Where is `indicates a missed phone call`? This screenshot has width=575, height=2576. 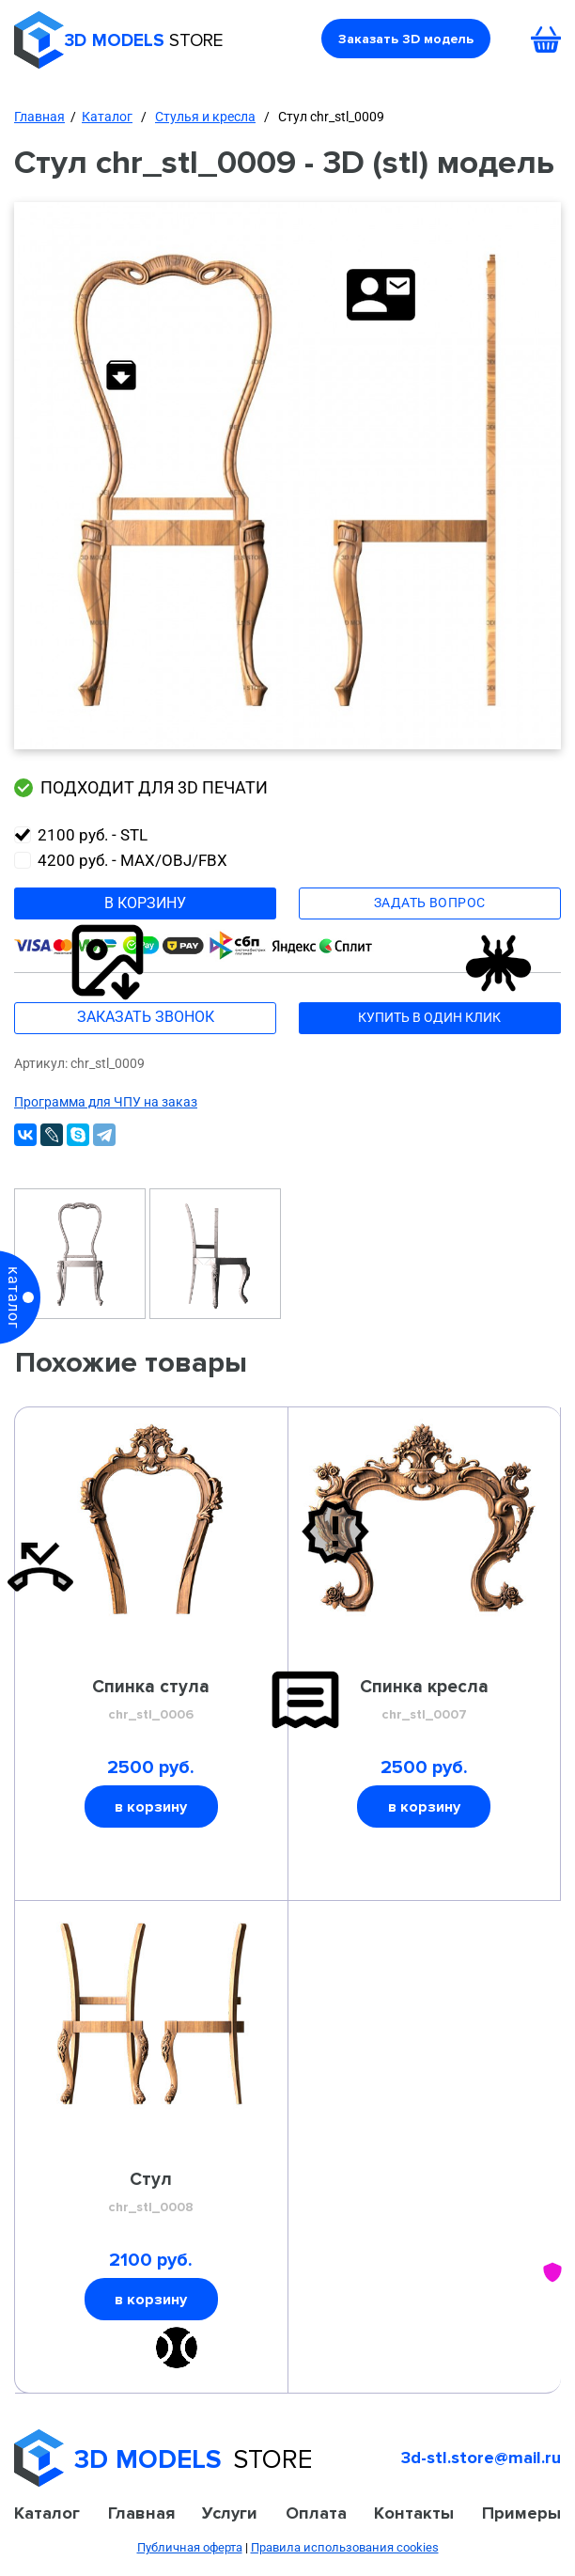 indicates a missed phone call is located at coordinates (40, 1567).